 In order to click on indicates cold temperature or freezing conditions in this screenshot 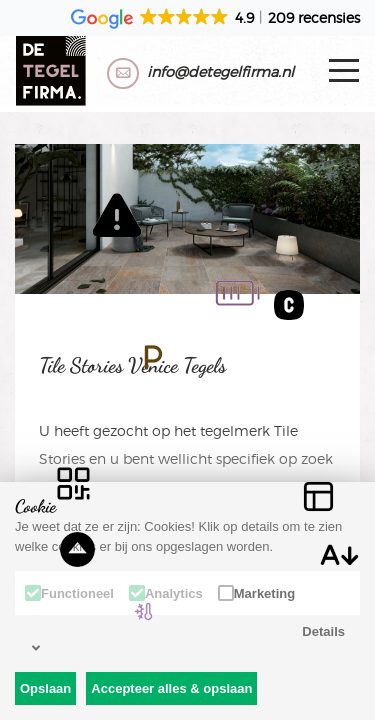, I will do `click(143, 611)`.